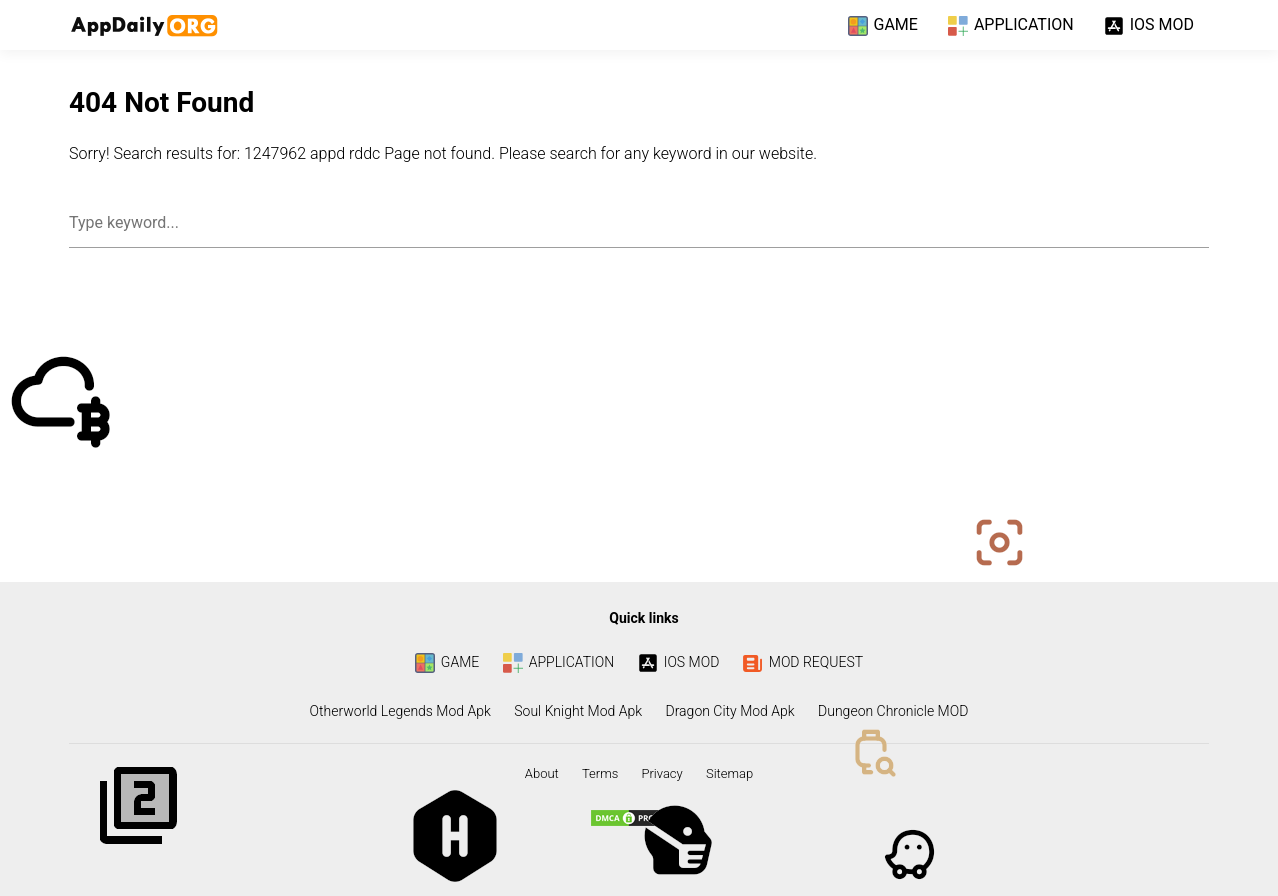  Describe the element at coordinates (871, 752) in the screenshot. I see `search for a connected smartwatch` at that location.